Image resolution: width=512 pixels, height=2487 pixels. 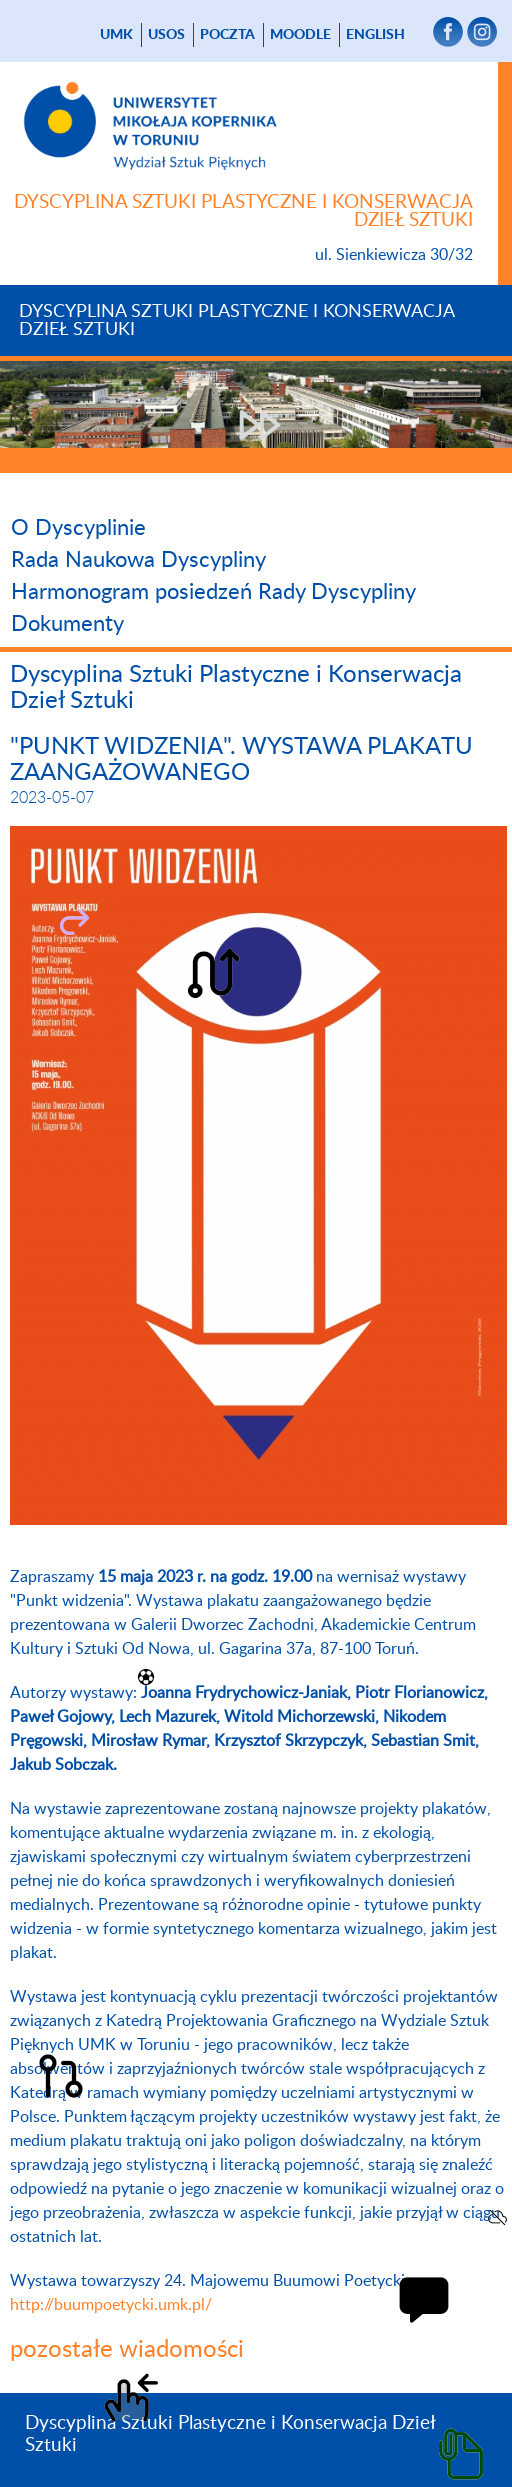 I want to click on indicates cloud storage is unavailable, so click(x=497, y=2217).